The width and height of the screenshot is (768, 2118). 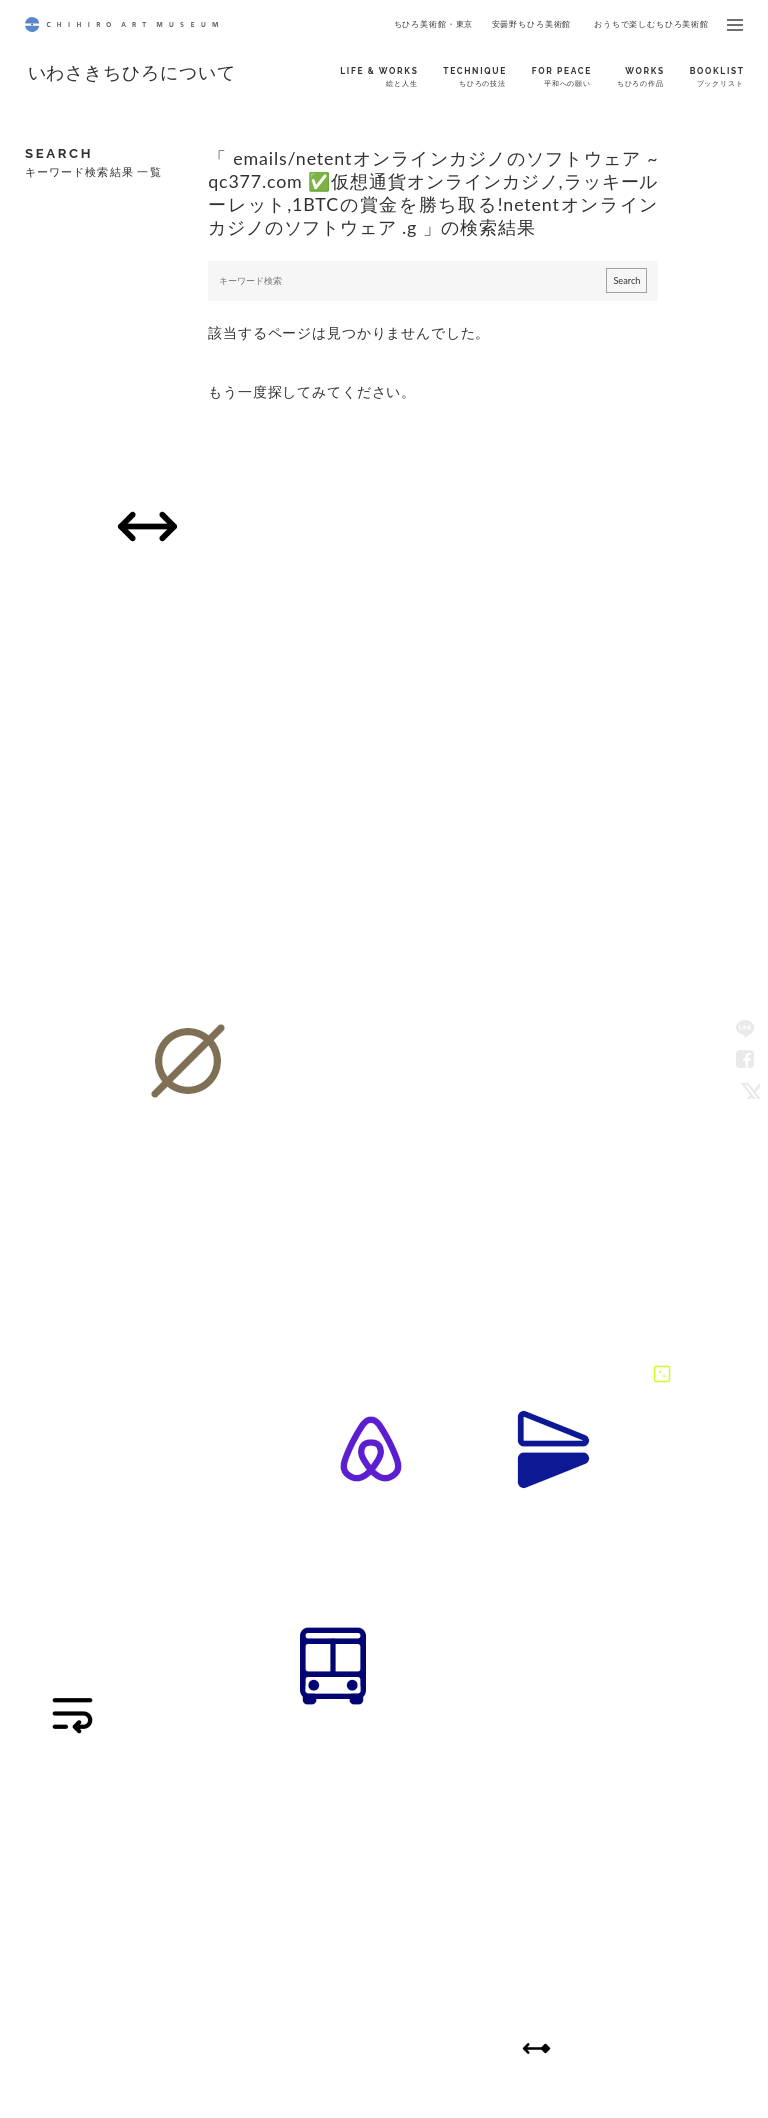 I want to click on flip image or object vertically, so click(x=550, y=1449).